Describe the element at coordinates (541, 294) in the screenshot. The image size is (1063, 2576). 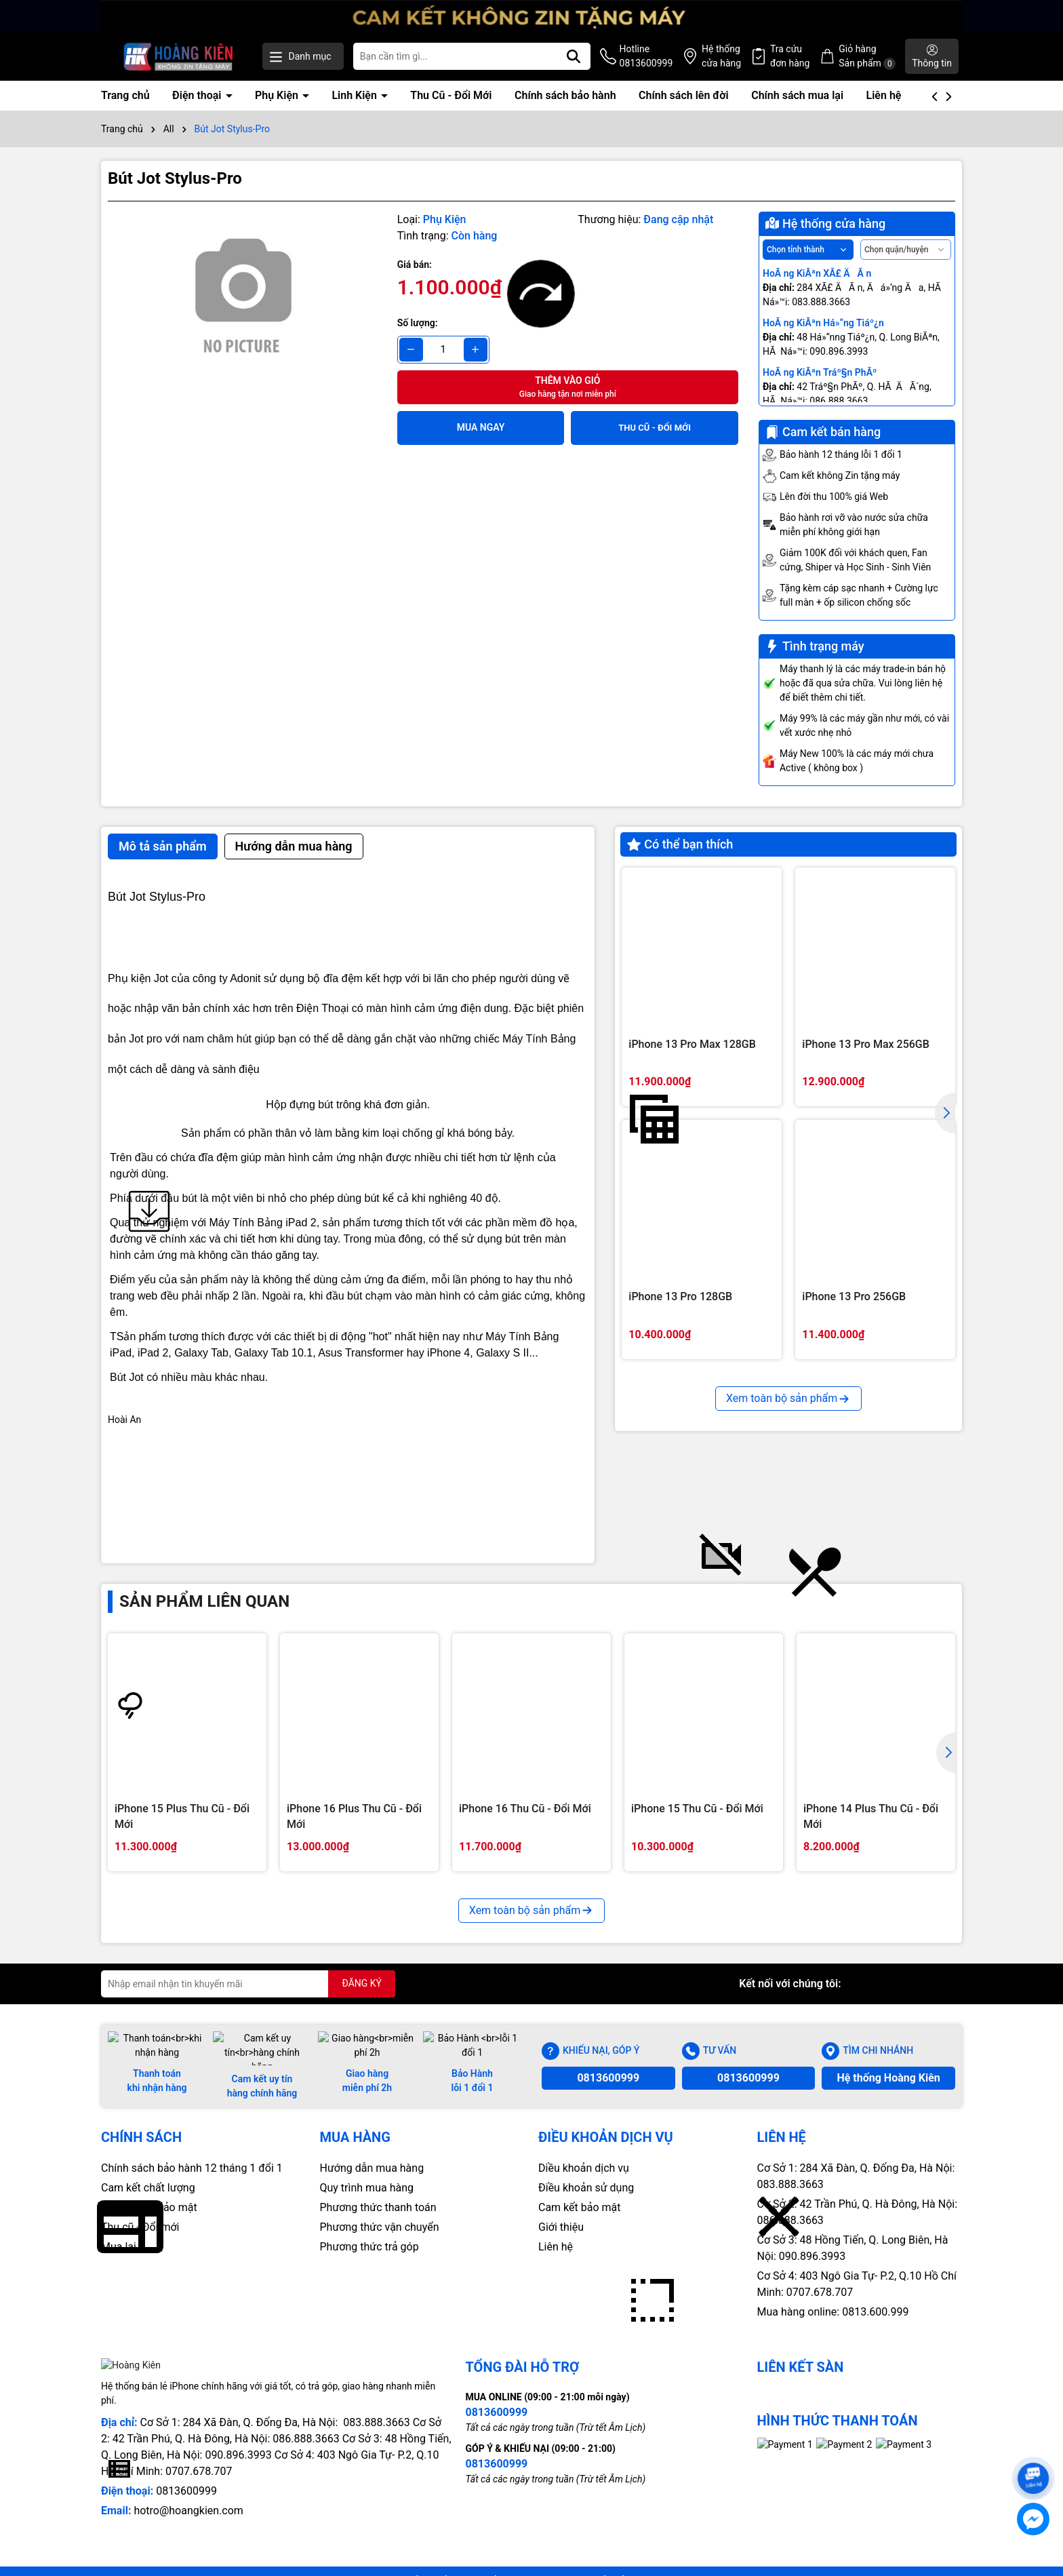
I see `skip to next scheduled task or plan` at that location.